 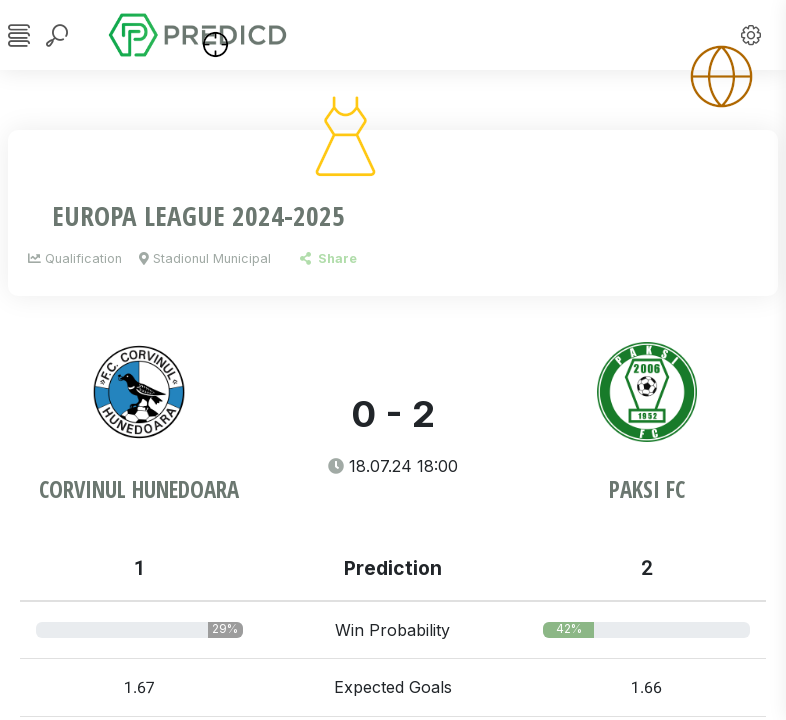 What do you see at coordinates (345, 140) in the screenshot?
I see `browse women's clothing` at bounding box center [345, 140].